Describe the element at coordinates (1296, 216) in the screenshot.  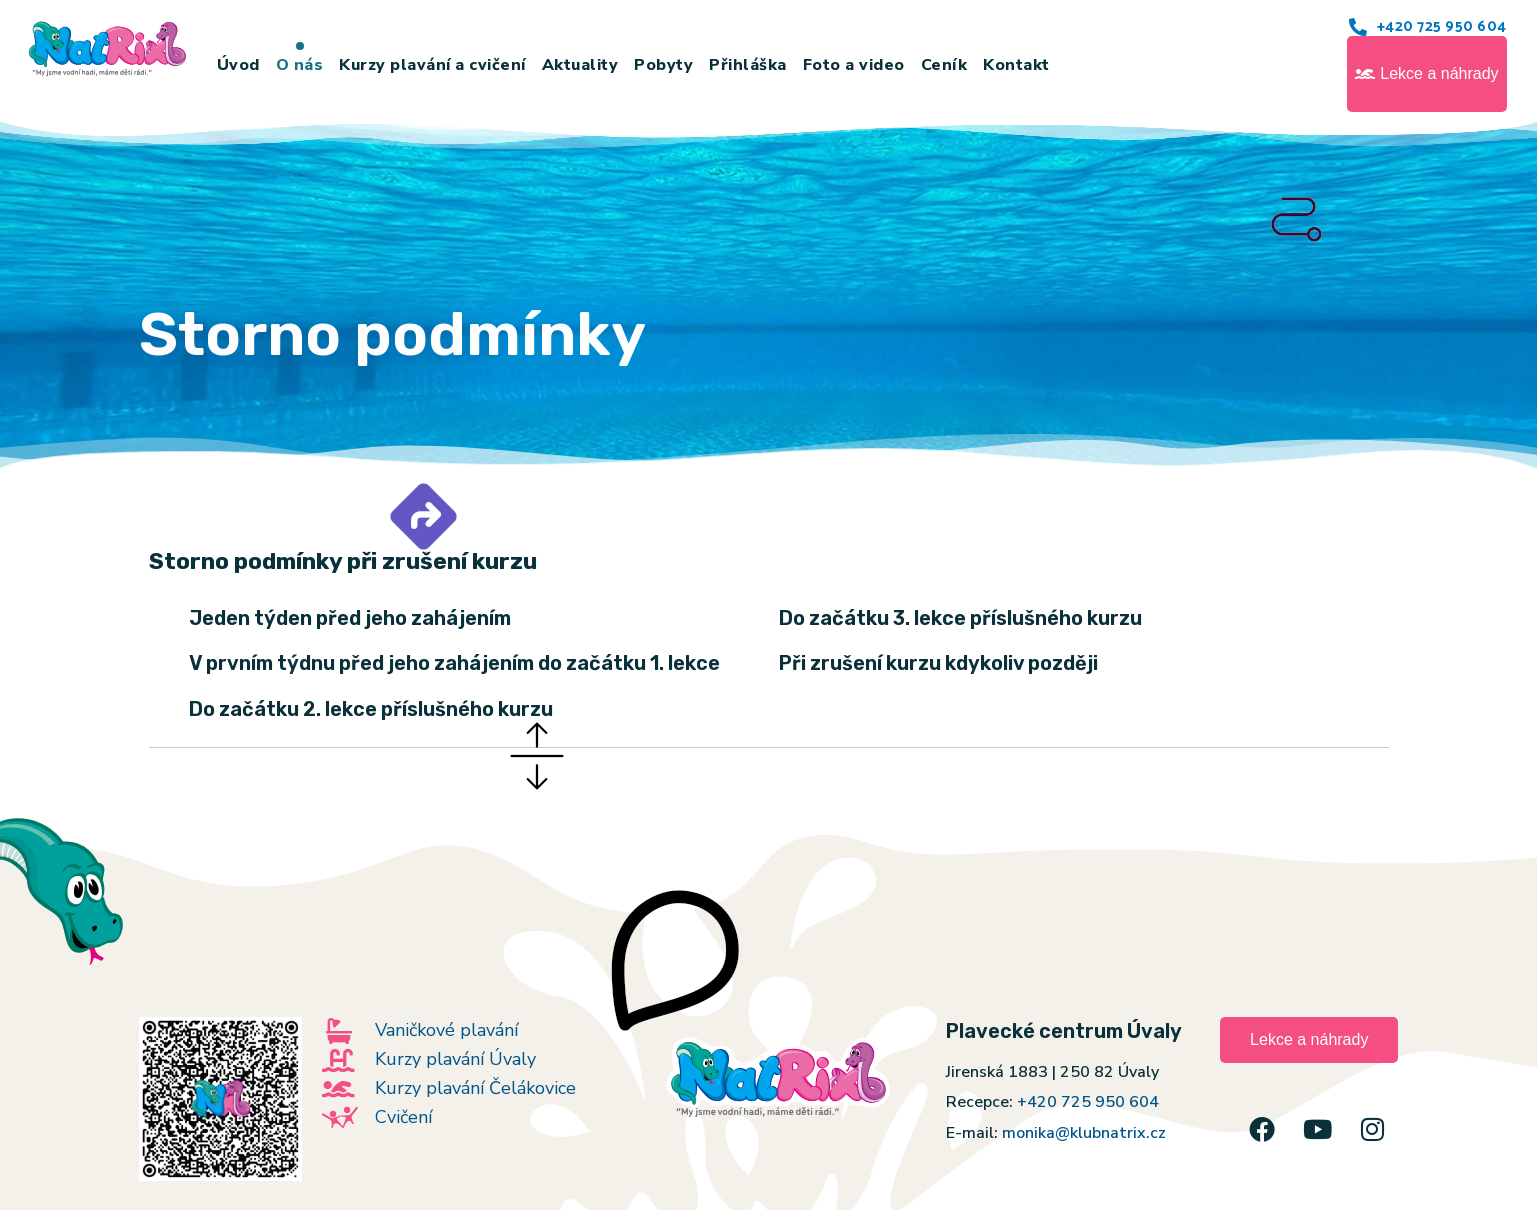
I see `view or edit a route path` at that location.